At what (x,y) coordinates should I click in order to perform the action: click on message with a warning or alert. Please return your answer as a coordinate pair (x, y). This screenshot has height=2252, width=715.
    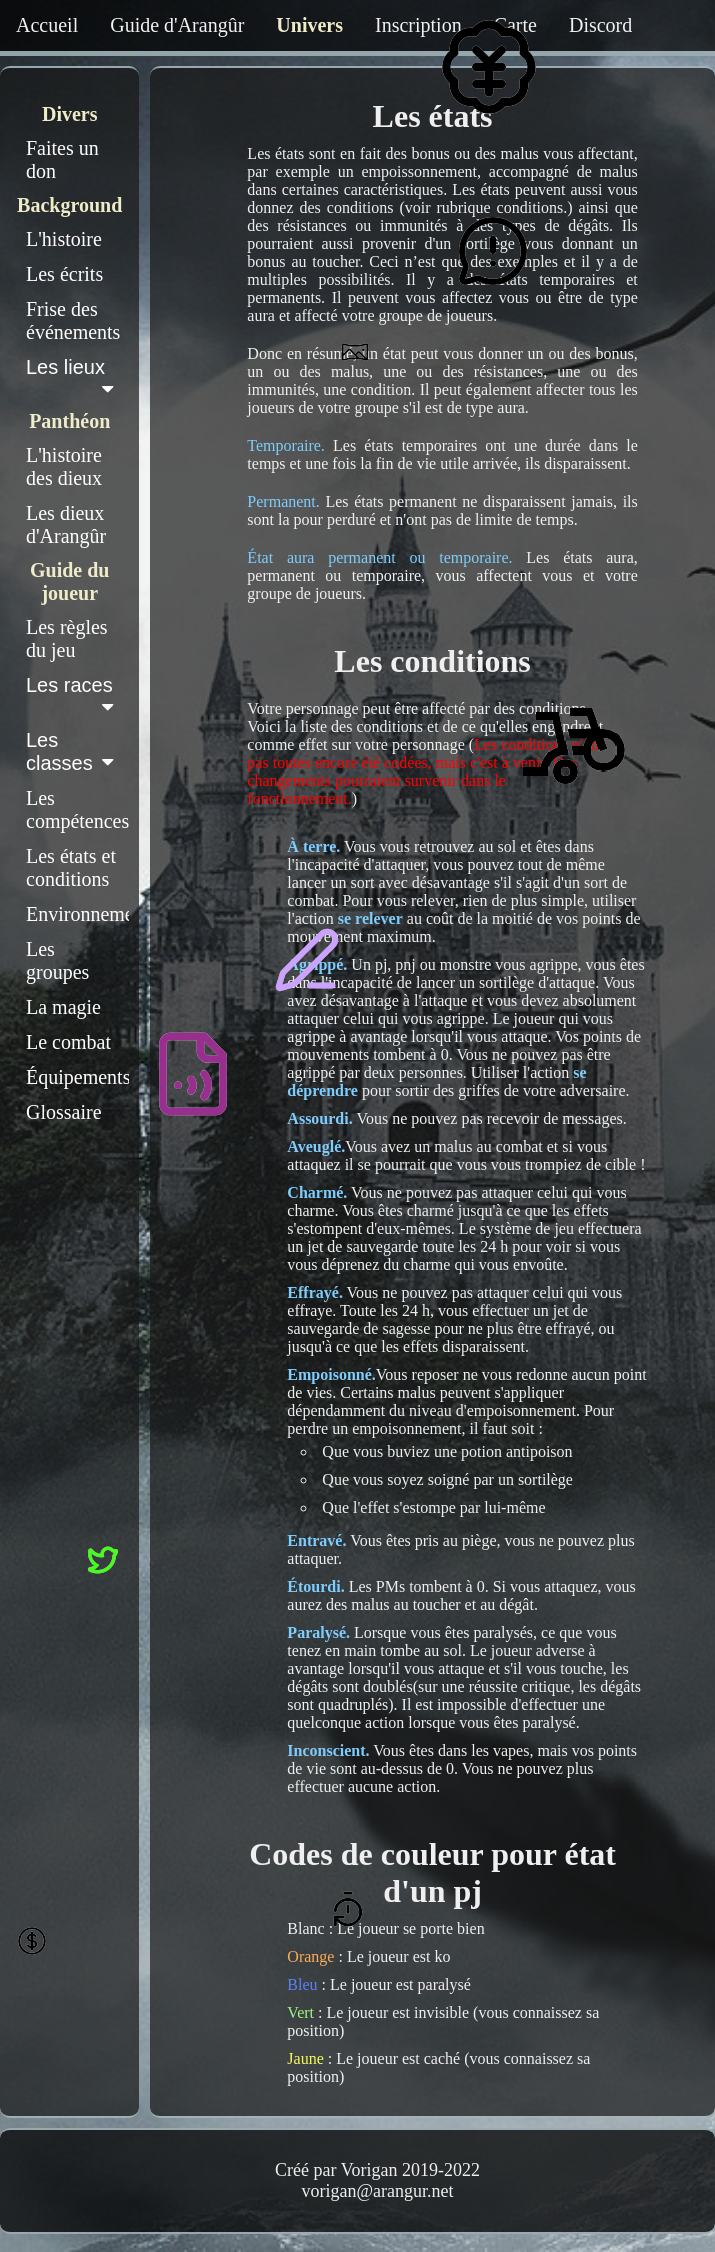
    Looking at the image, I should click on (493, 251).